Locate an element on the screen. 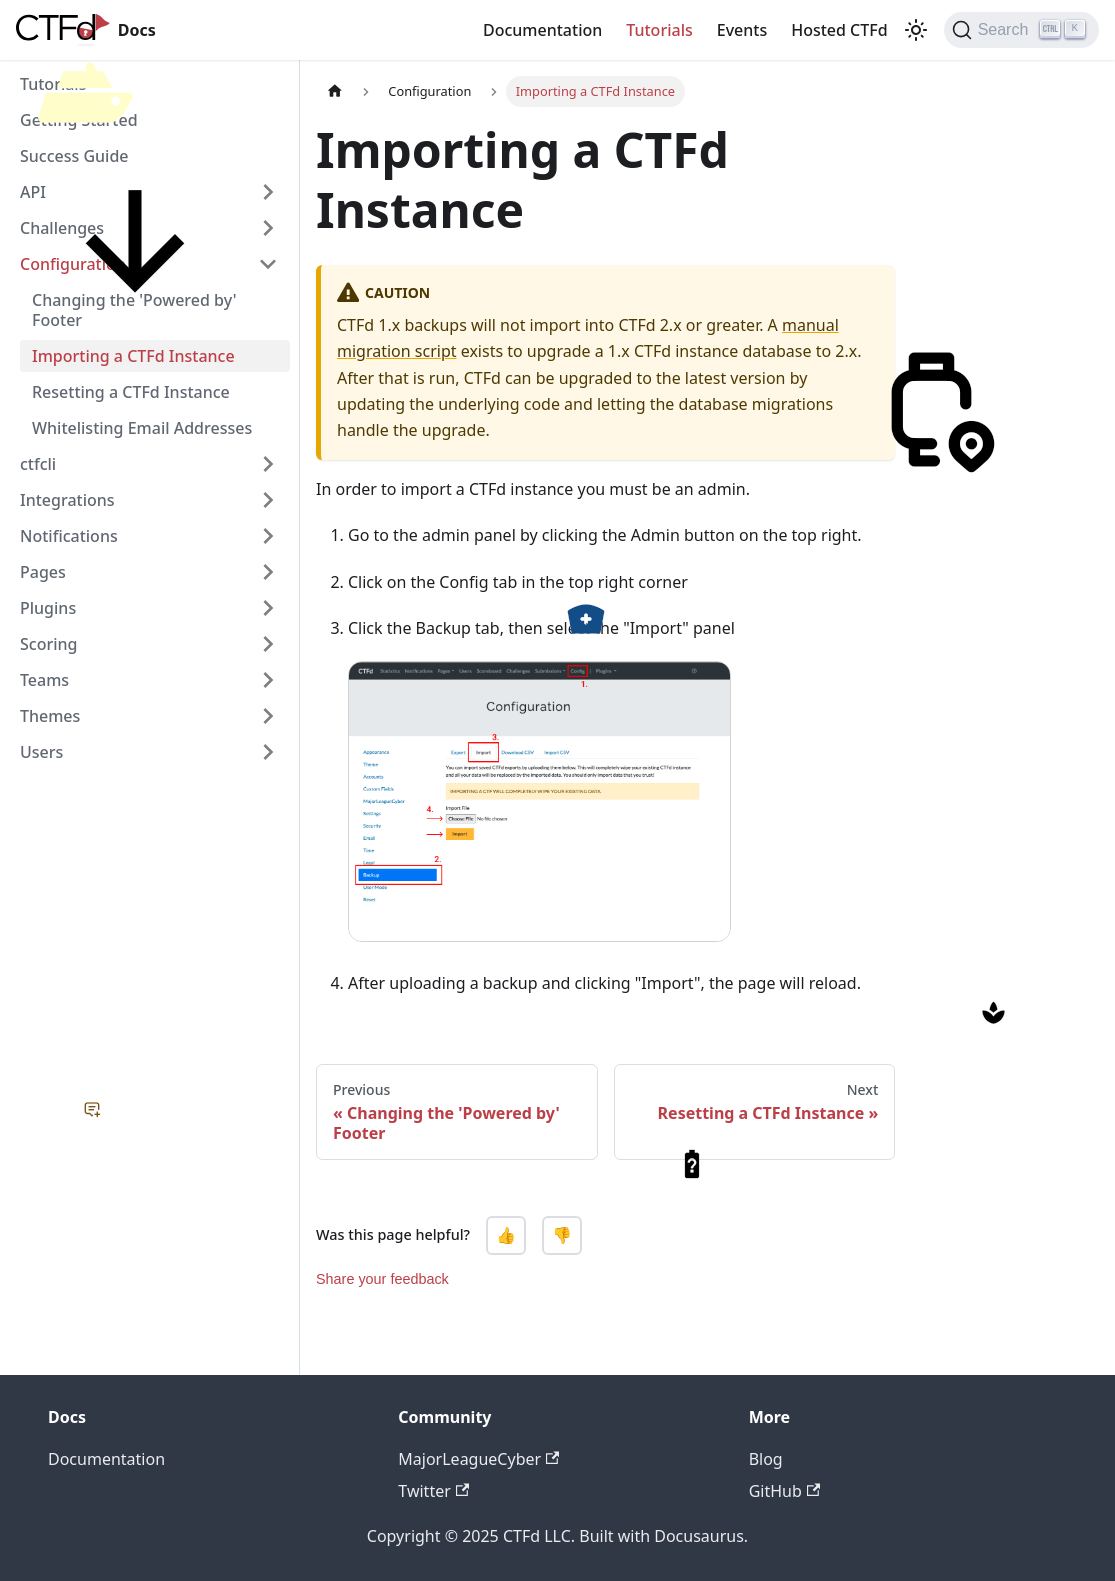 This screenshot has width=1115, height=1581. indicates battery status is unknown or cannot be detected is located at coordinates (692, 1164).